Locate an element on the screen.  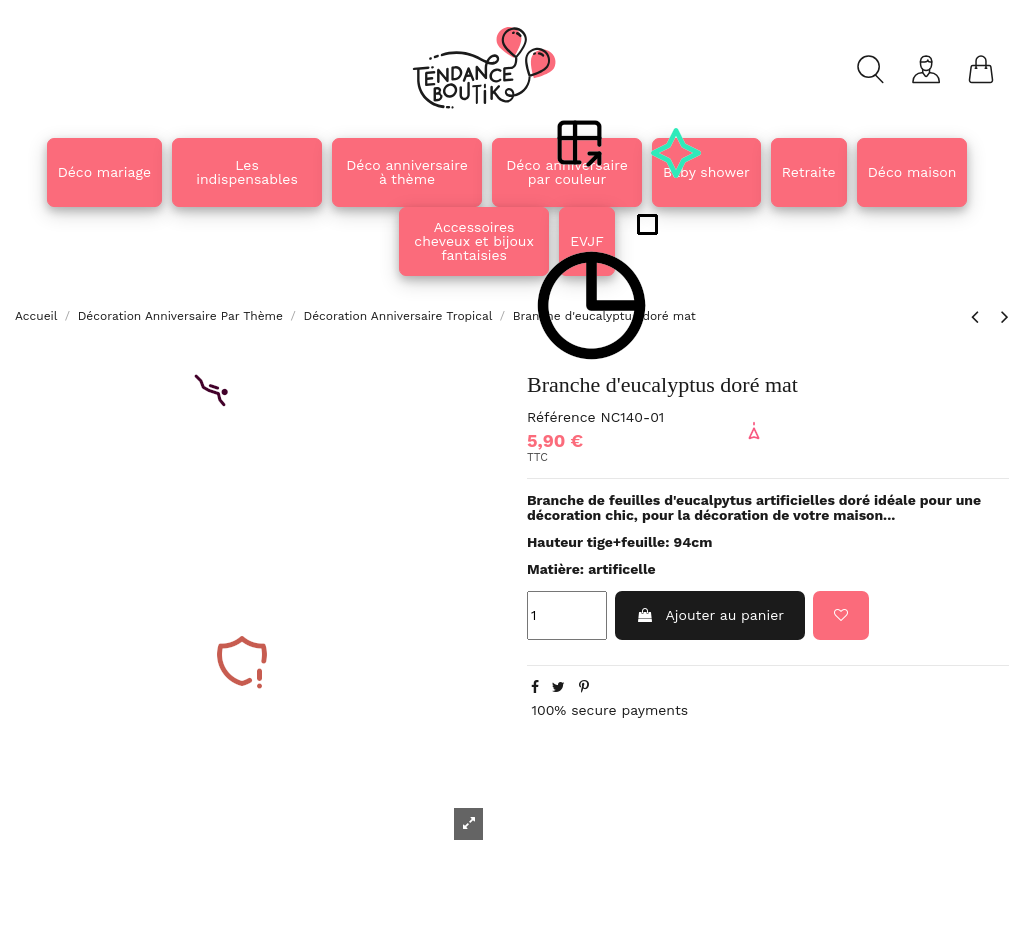
view analytics or statistics breakdown is located at coordinates (591, 305).